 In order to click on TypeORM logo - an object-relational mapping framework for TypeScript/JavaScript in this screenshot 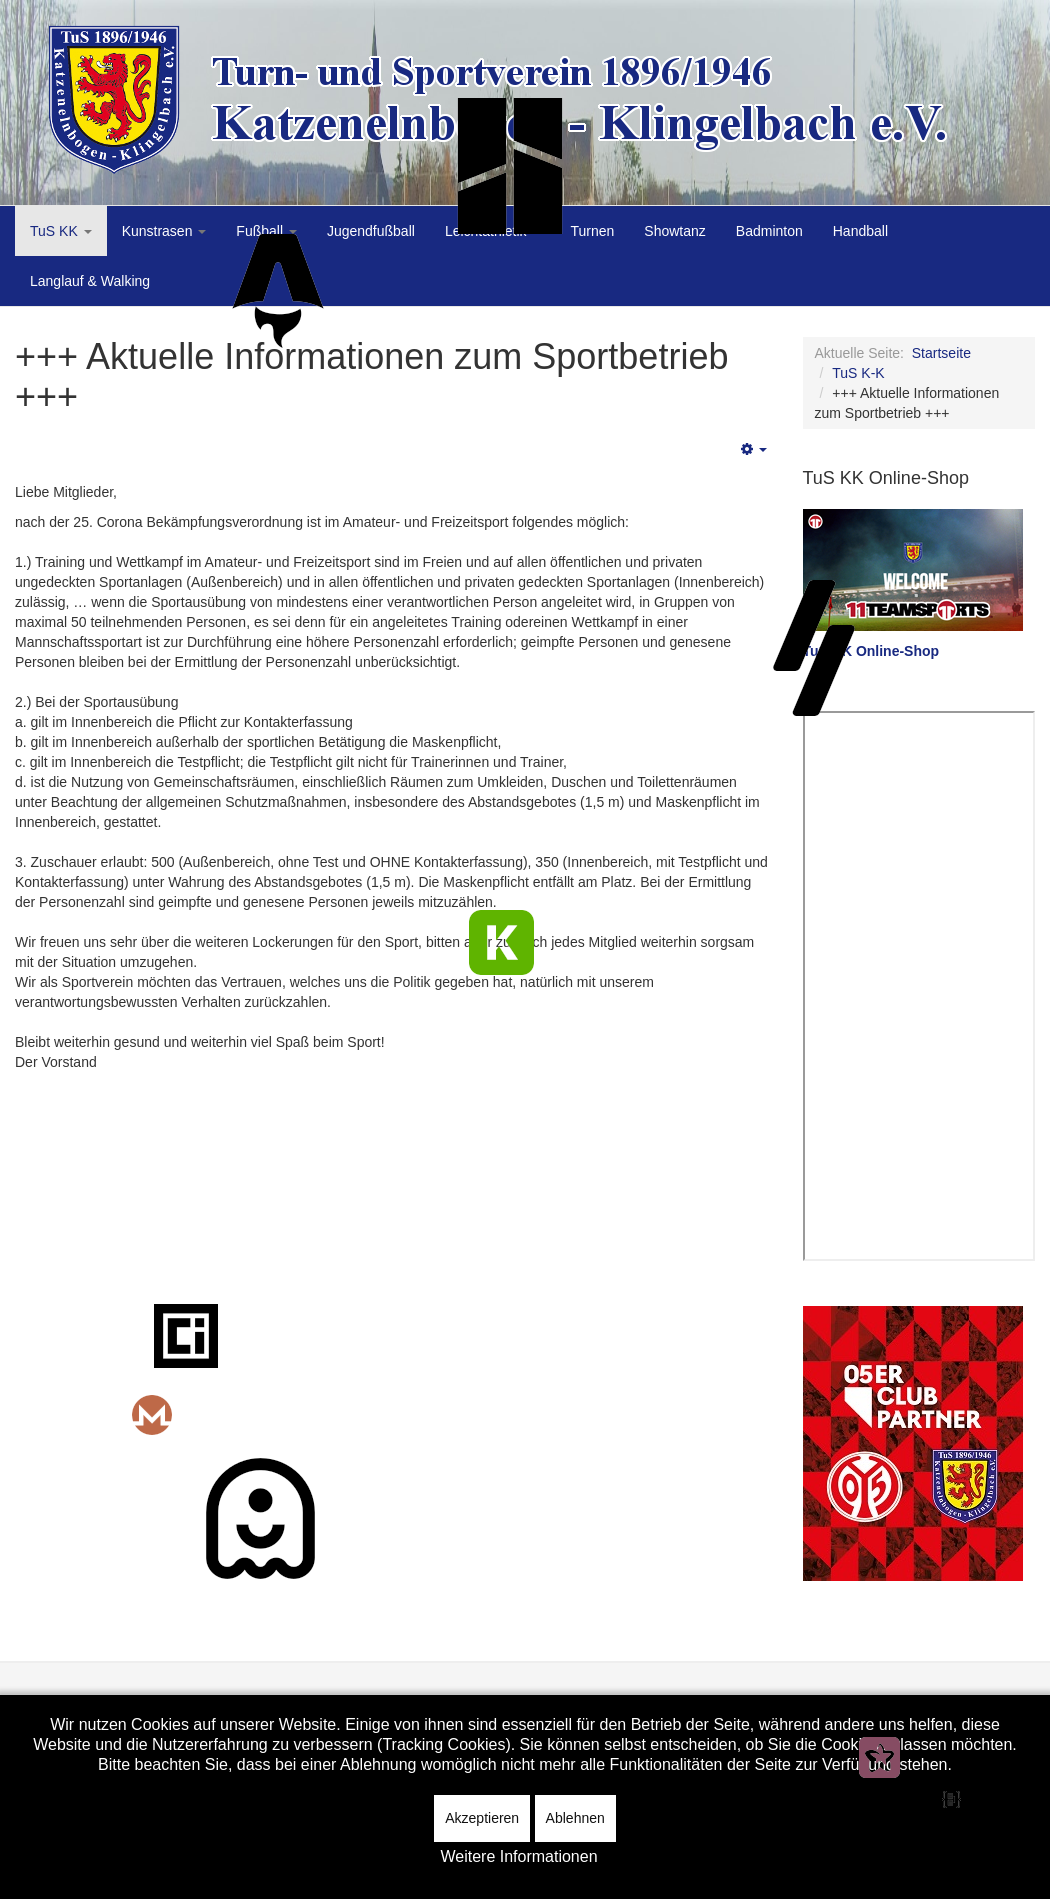, I will do `click(951, 1799)`.